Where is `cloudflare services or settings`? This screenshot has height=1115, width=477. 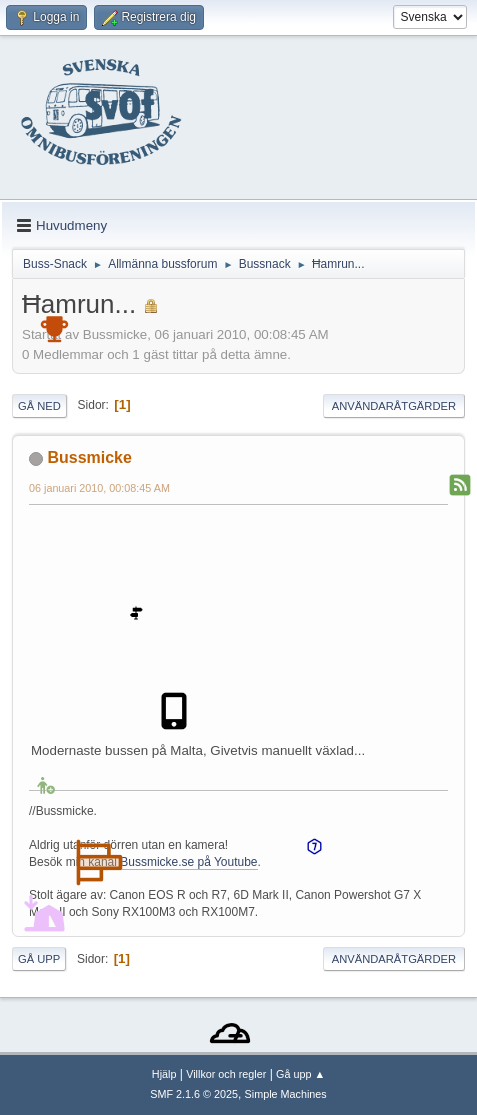 cloudflare services or settings is located at coordinates (230, 1034).